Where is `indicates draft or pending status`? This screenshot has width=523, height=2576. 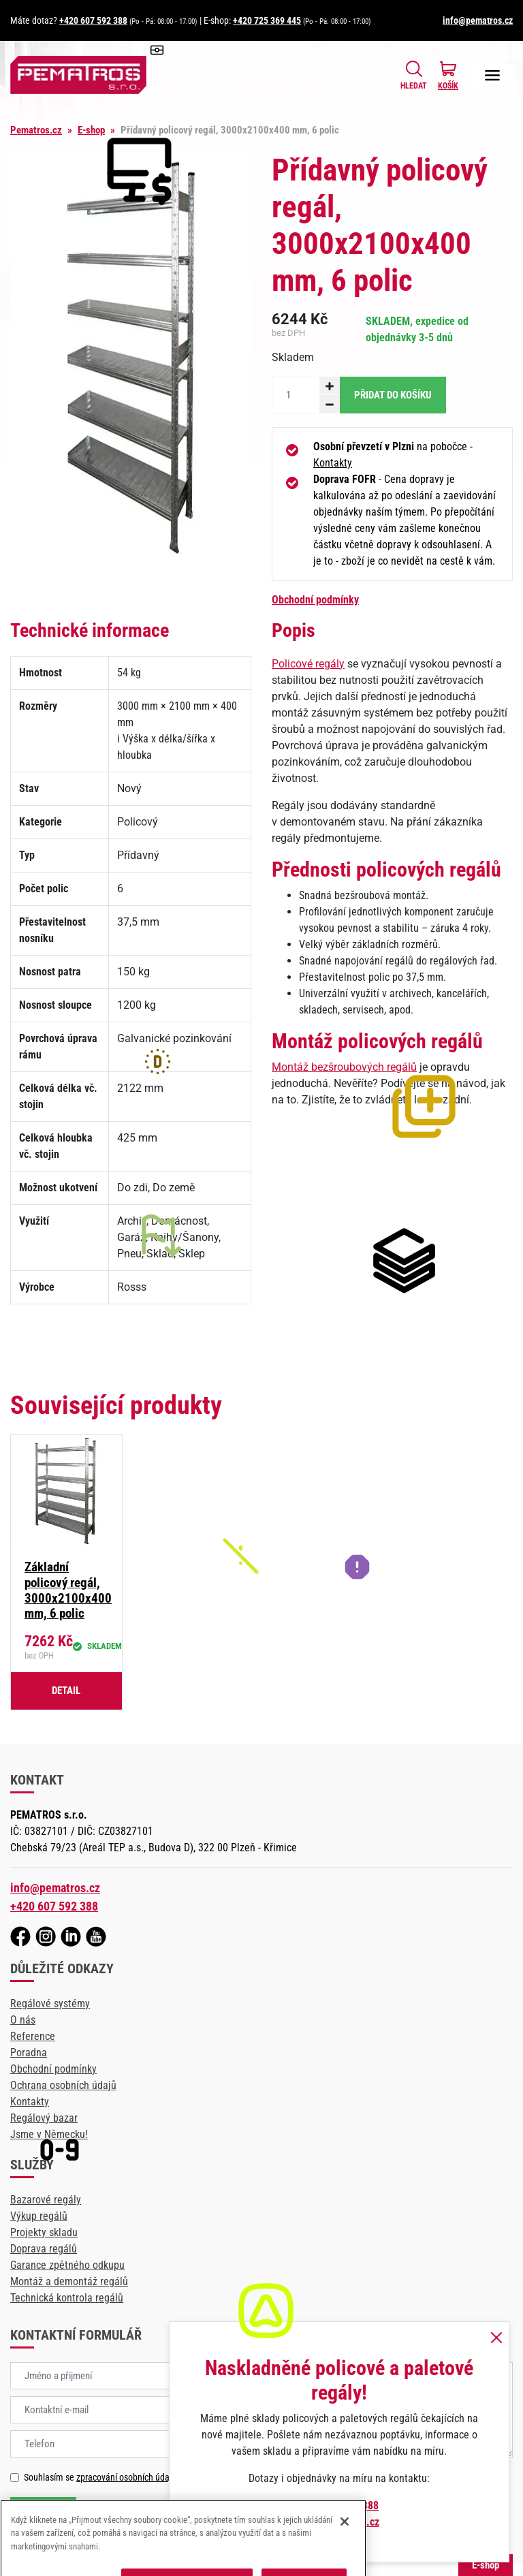 indicates draft or pending status is located at coordinates (157, 1061).